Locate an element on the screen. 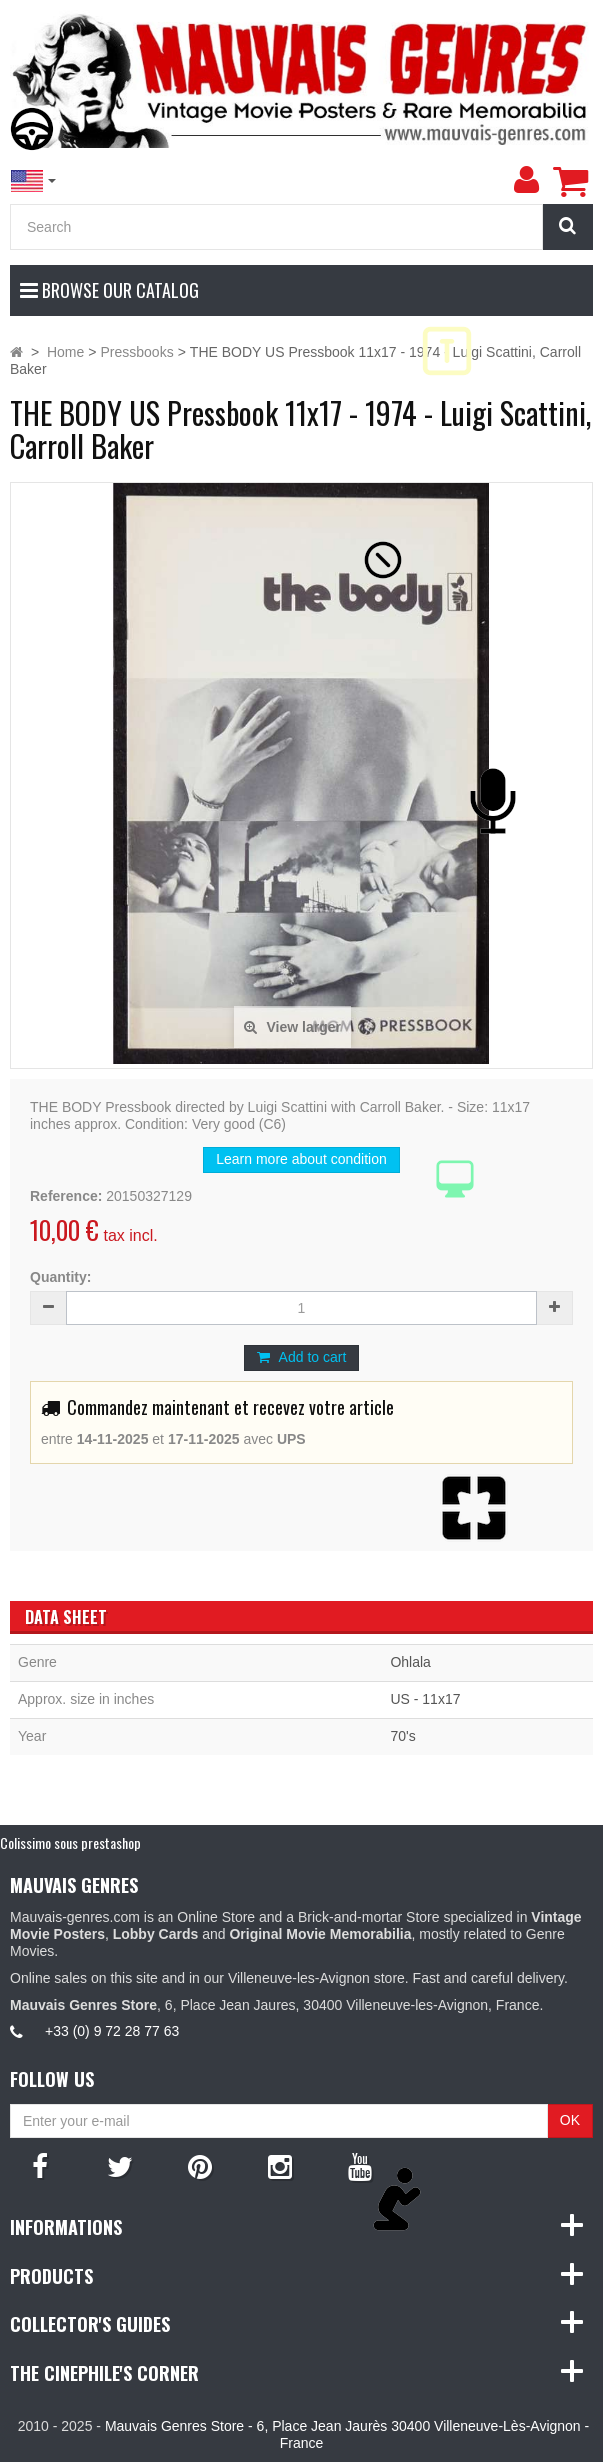 This screenshot has height=2462, width=603. access pages or documents is located at coordinates (474, 1508).